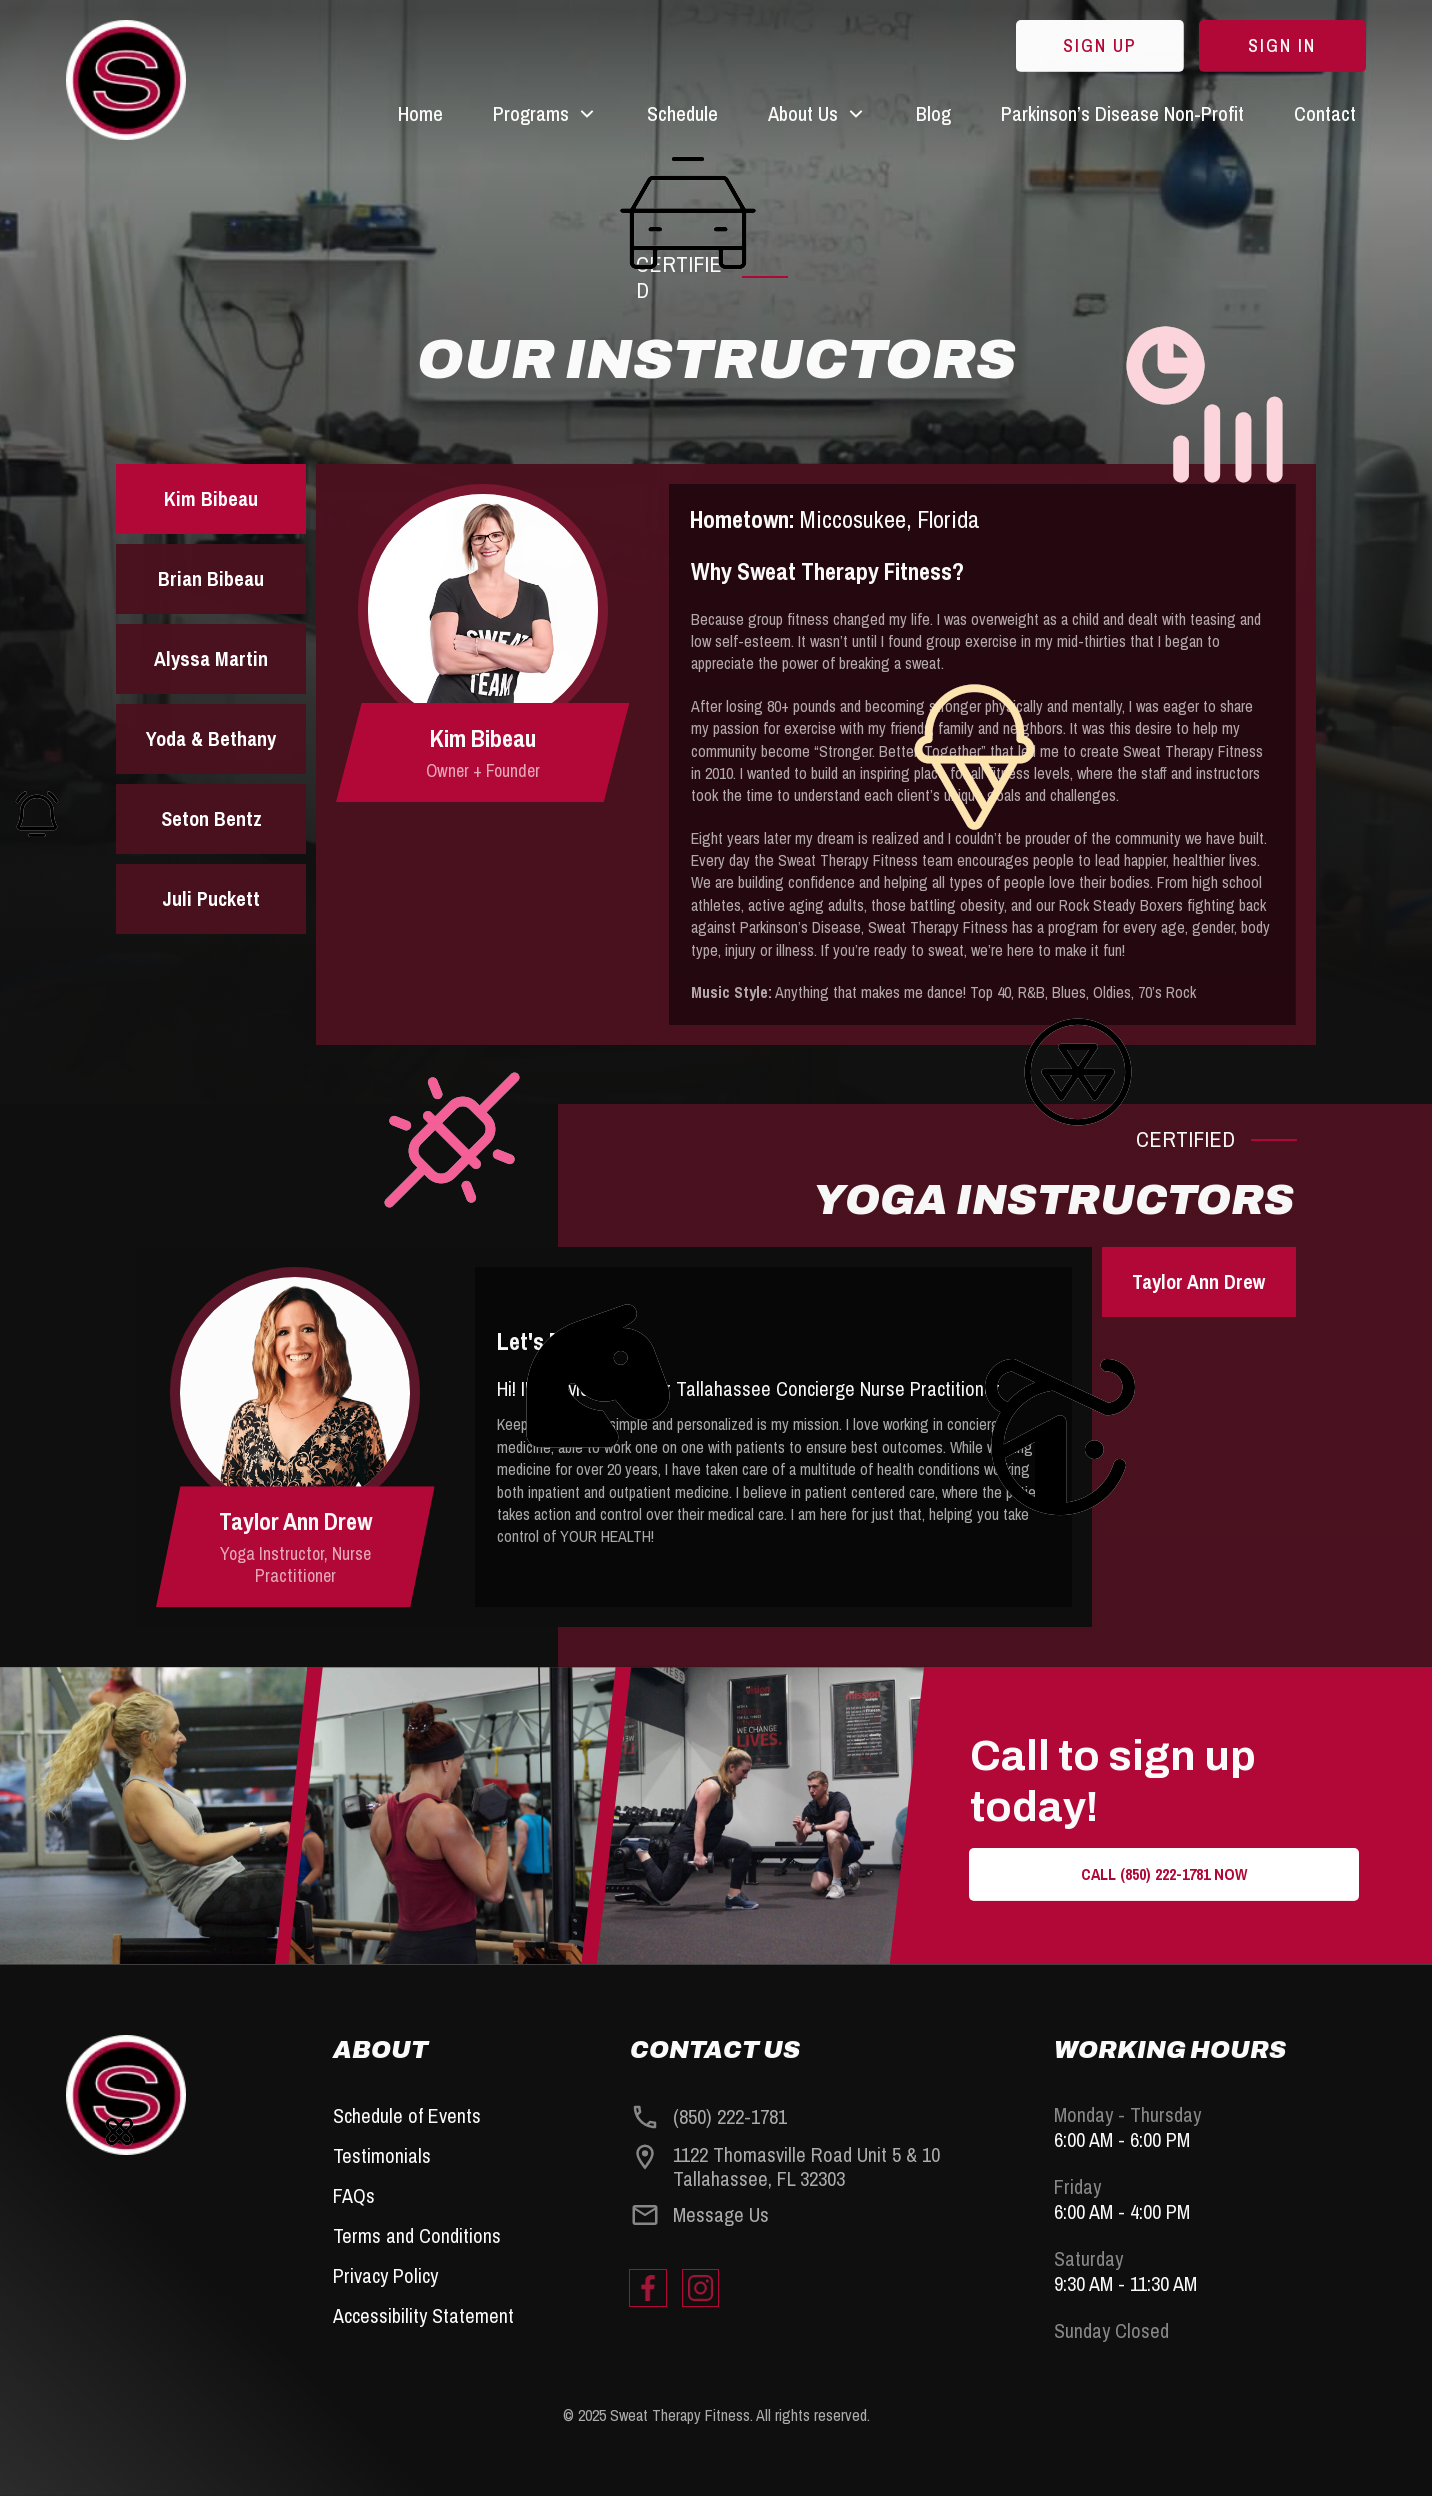 The height and width of the screenshot is (2496, 1432). I want to click on fallout shelter location indicator, so click(1078, 1072).